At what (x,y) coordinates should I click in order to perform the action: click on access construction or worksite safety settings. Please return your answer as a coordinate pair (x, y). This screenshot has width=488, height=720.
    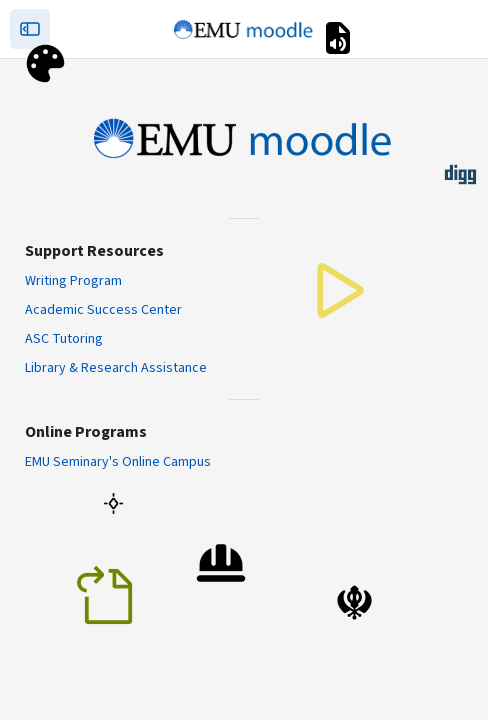
    Looking at the image, I should click on (221, 563).